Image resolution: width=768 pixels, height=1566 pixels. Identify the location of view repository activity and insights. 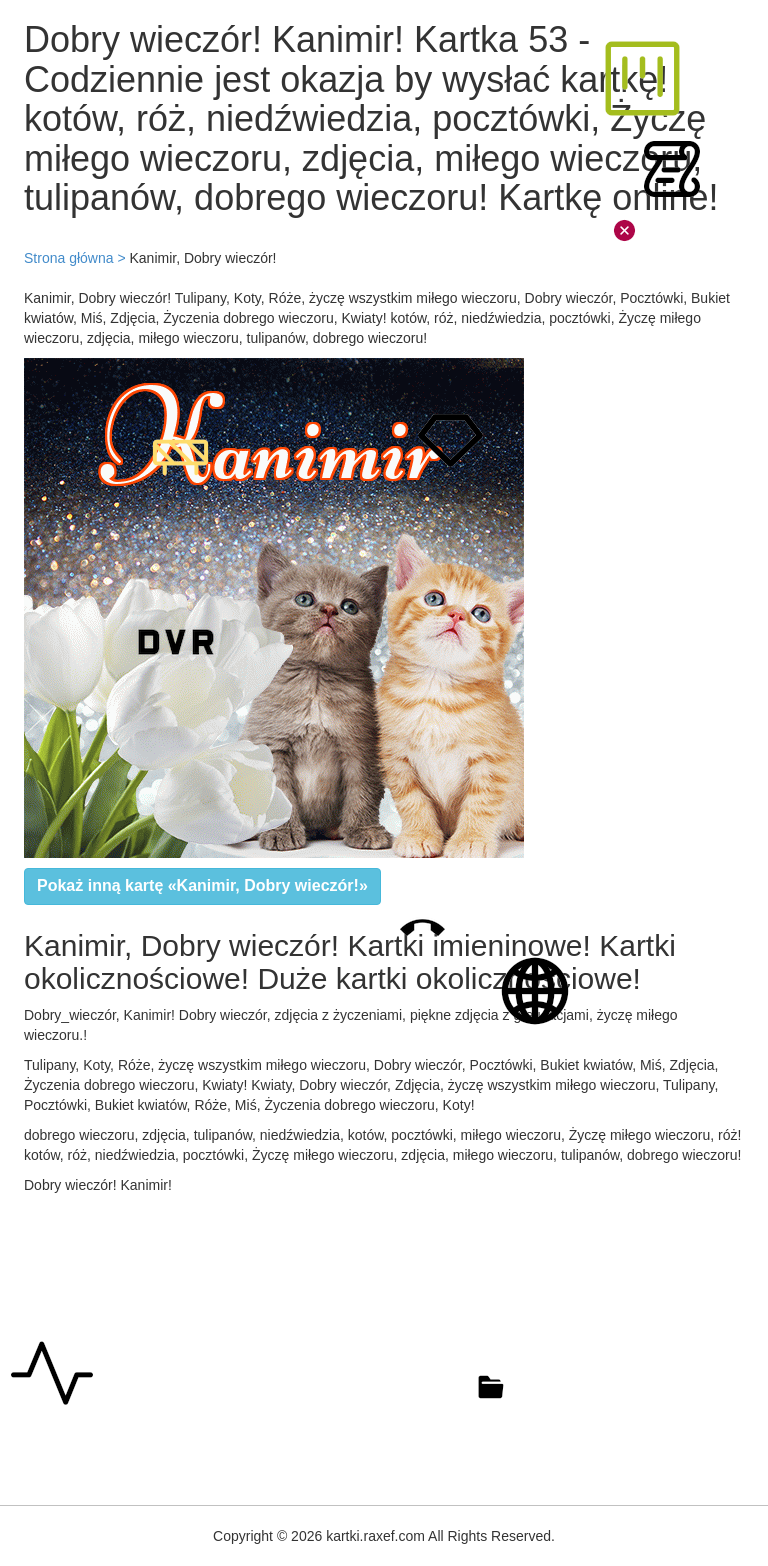
(52, 1374).